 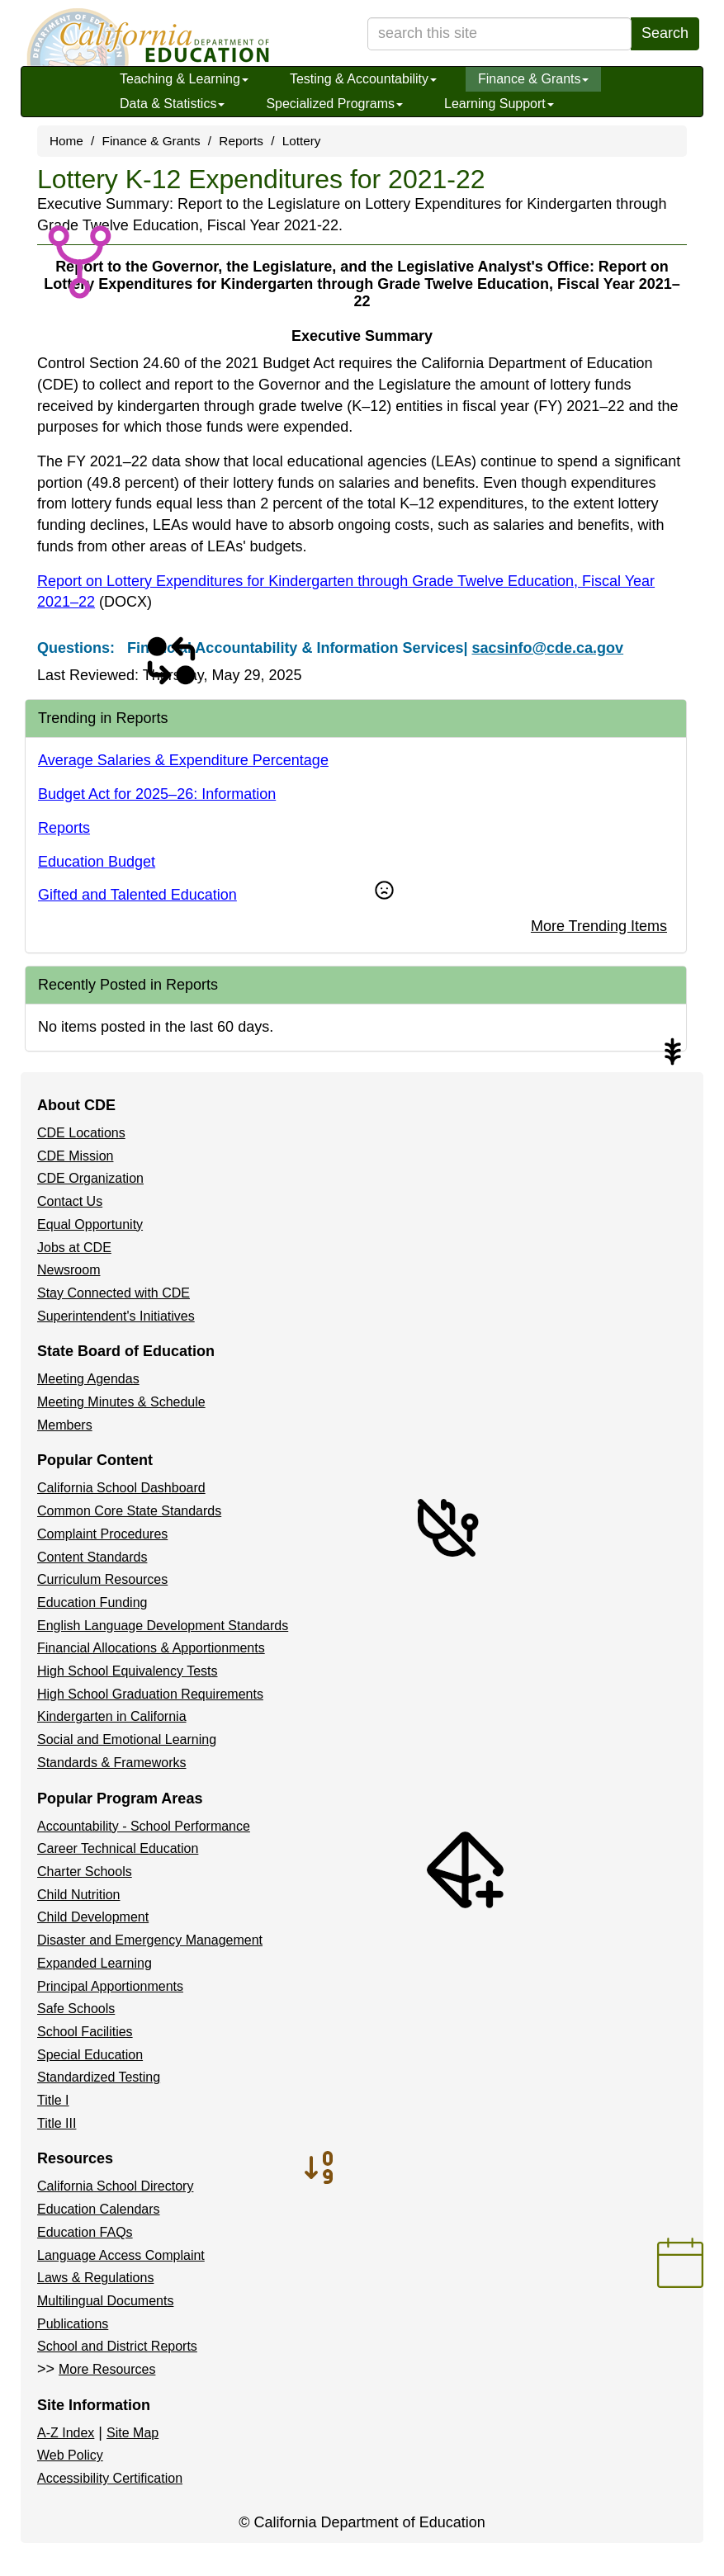 What do you see at coordinates (672, 1052) in the screenshot?
I see `view growth metrics or analytics` at bounding box center [672, 1052].